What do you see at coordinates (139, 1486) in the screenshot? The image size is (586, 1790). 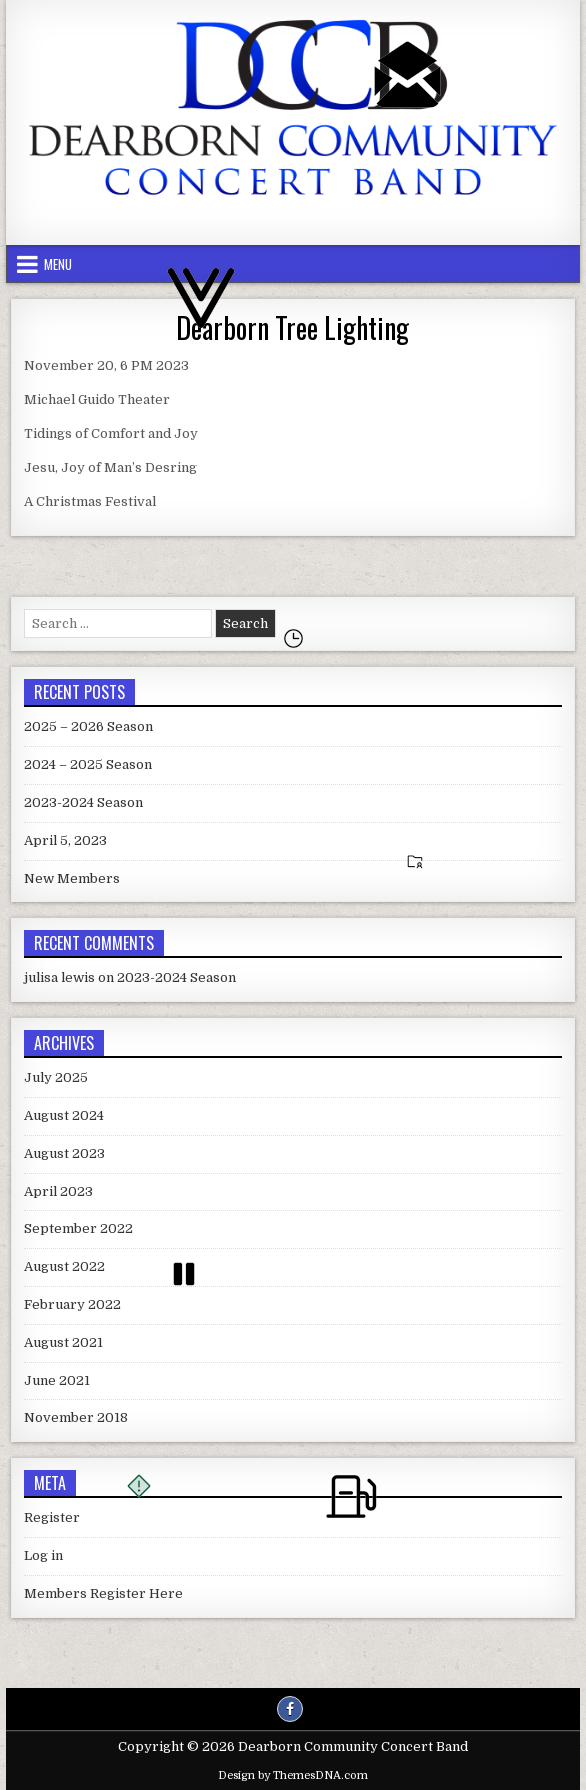 I see `indicates a warning or caution state` at bounding box center [139, 1486].